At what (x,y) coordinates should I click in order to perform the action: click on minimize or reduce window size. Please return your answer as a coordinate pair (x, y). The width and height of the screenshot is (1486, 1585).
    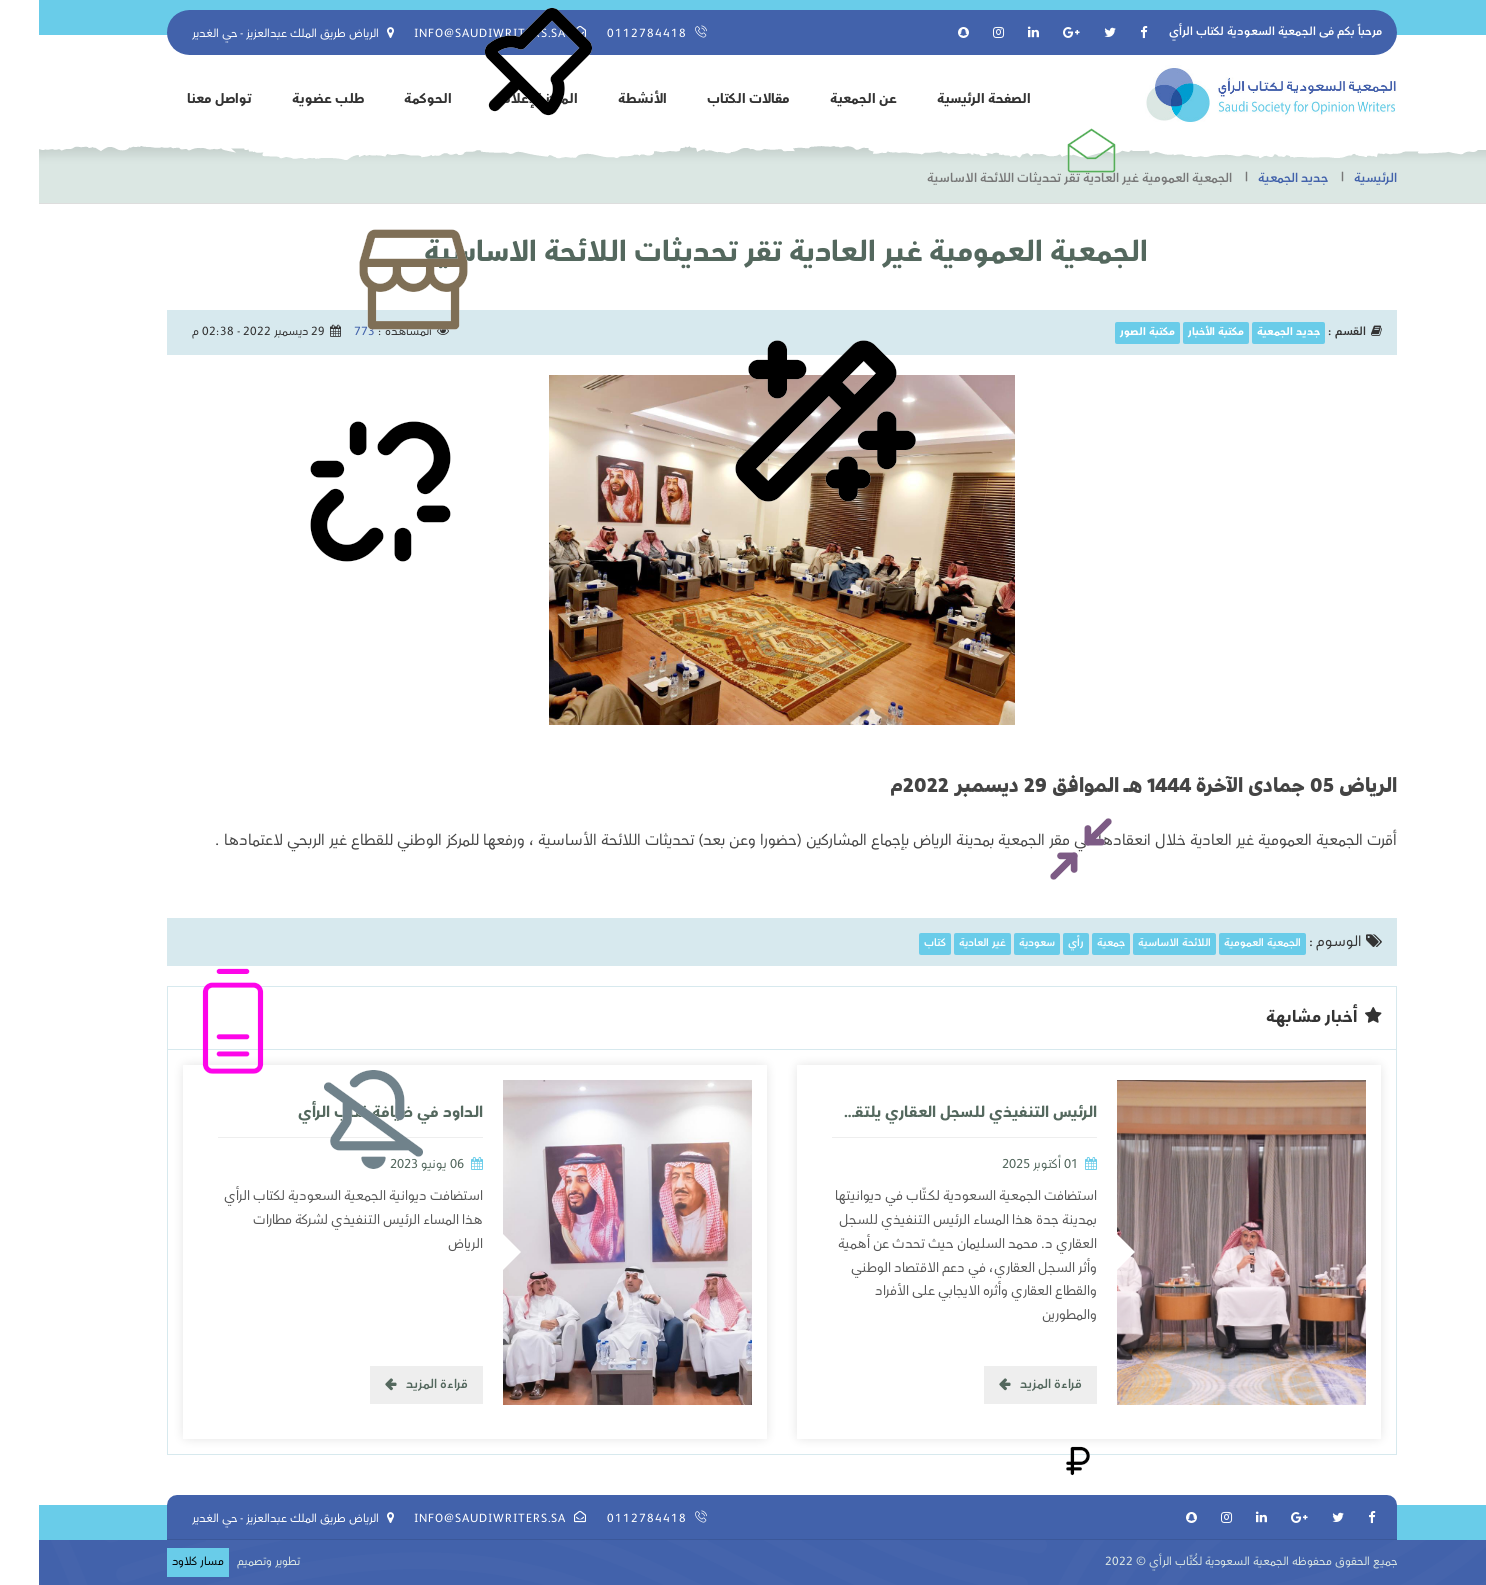
    Looking at the image, I should click on (1081, 849).